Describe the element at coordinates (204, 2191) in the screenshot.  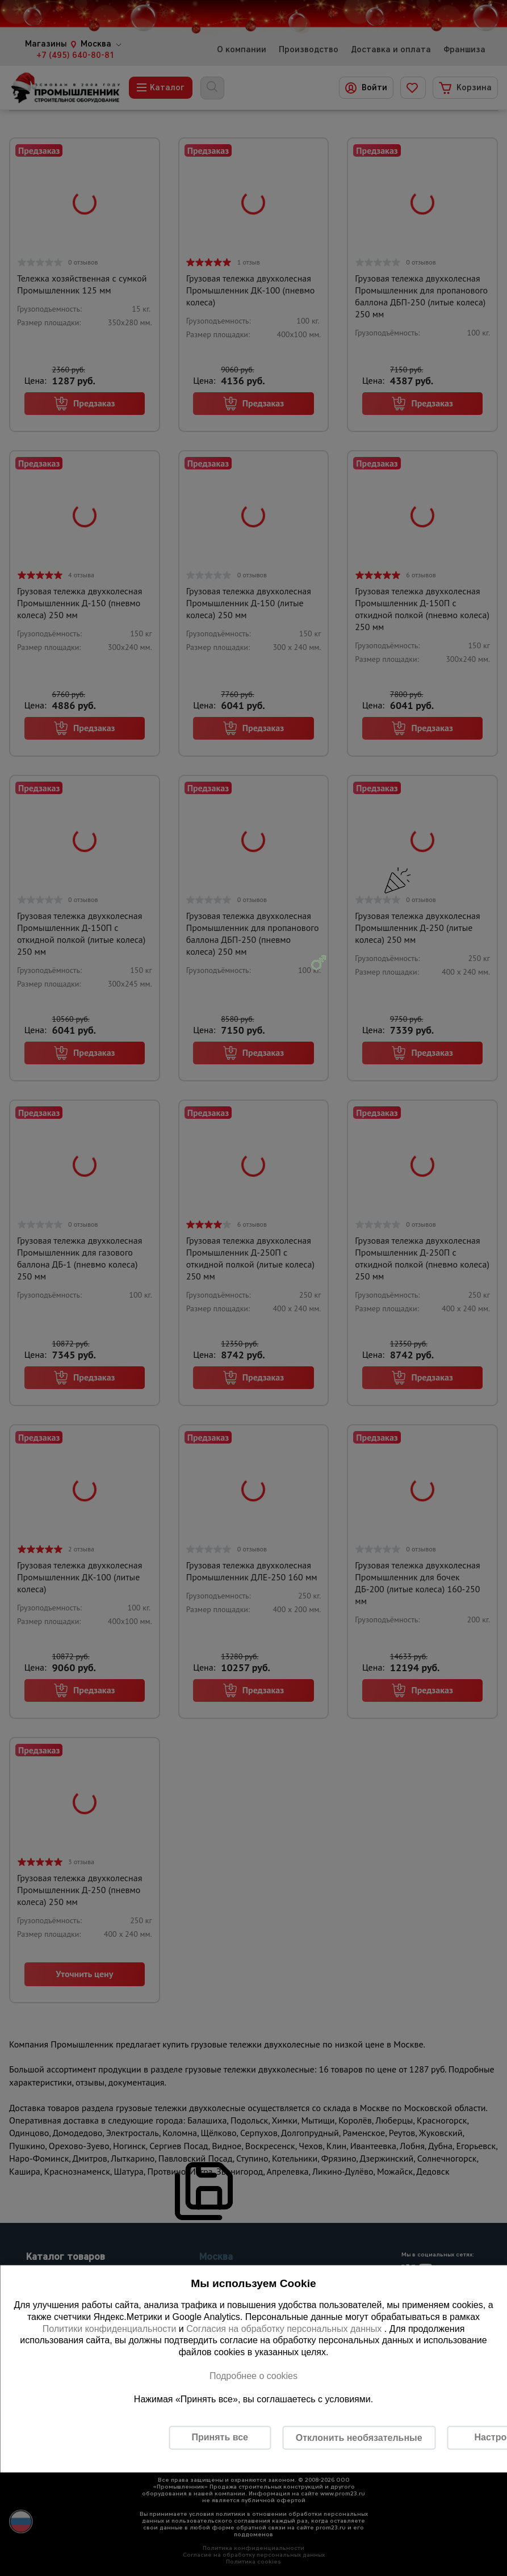
I see `save all open files at once` at that location.